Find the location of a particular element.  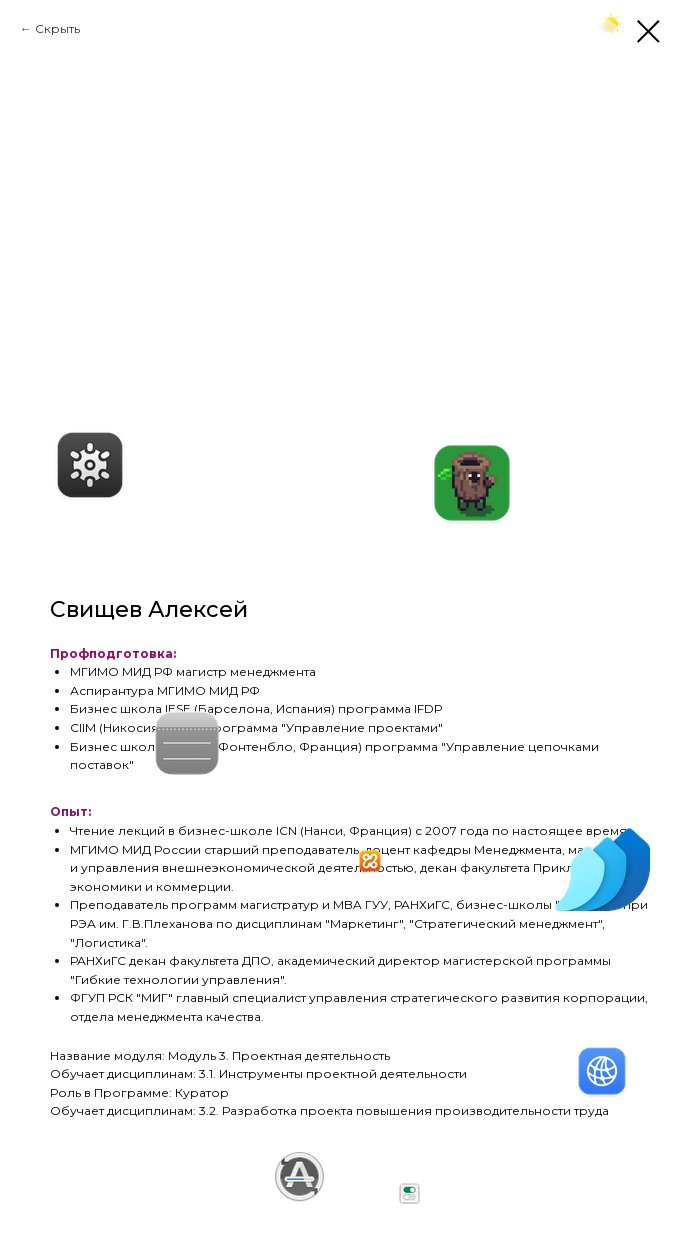

launch xampp local server application is located at coordinates (370, 861).